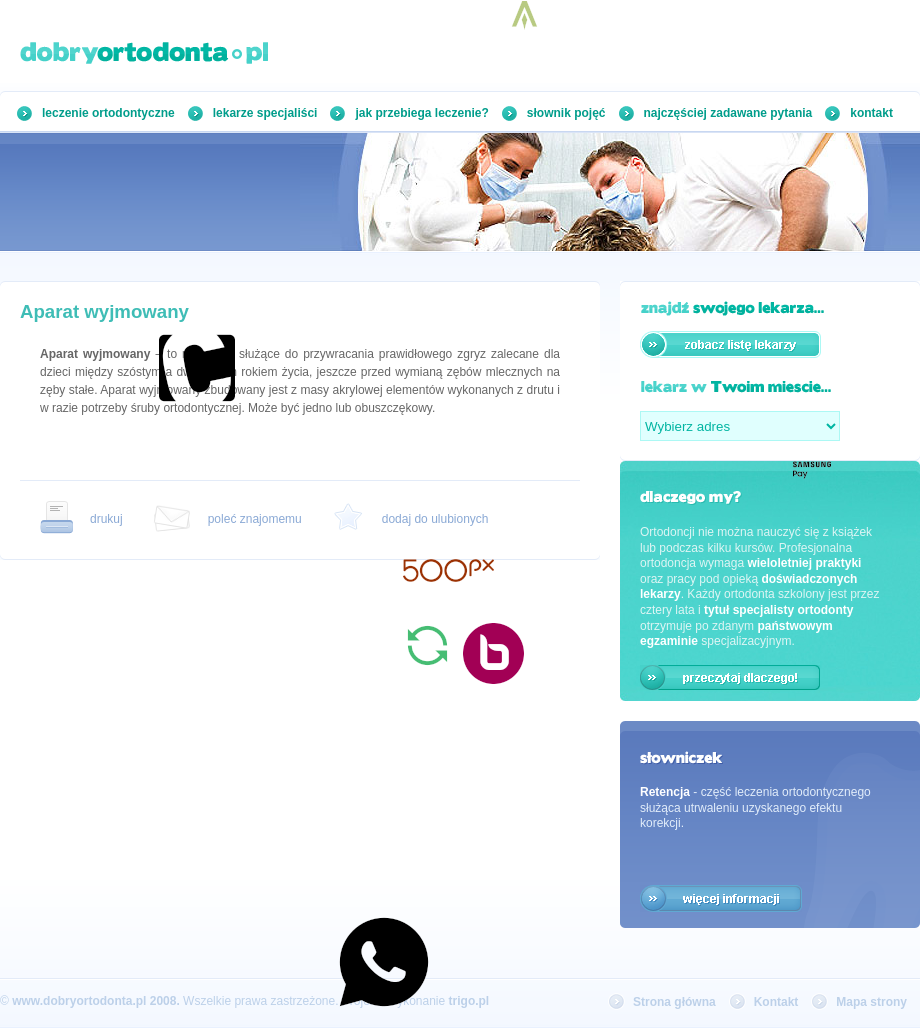 This screenshot has width=920, height=1028. Describe the element at coordinates (384, 962) in the screenshot. I see `open WhatsApp messaging app` at that location.